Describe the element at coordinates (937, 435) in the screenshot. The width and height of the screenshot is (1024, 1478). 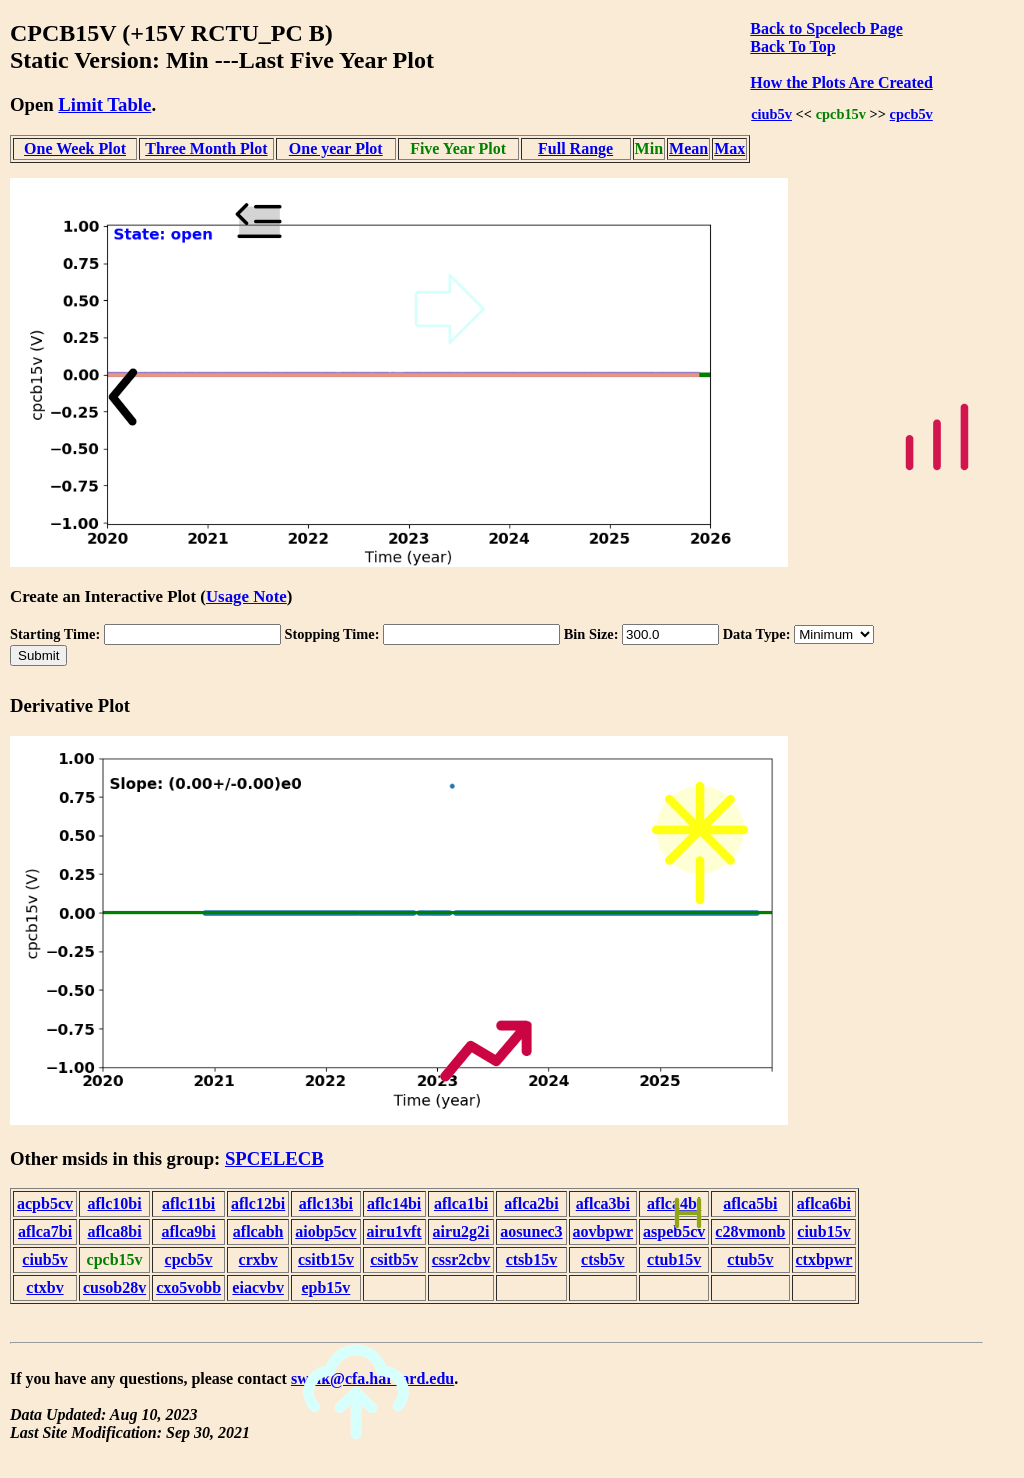
I see `view analytics or statistics` at that location.